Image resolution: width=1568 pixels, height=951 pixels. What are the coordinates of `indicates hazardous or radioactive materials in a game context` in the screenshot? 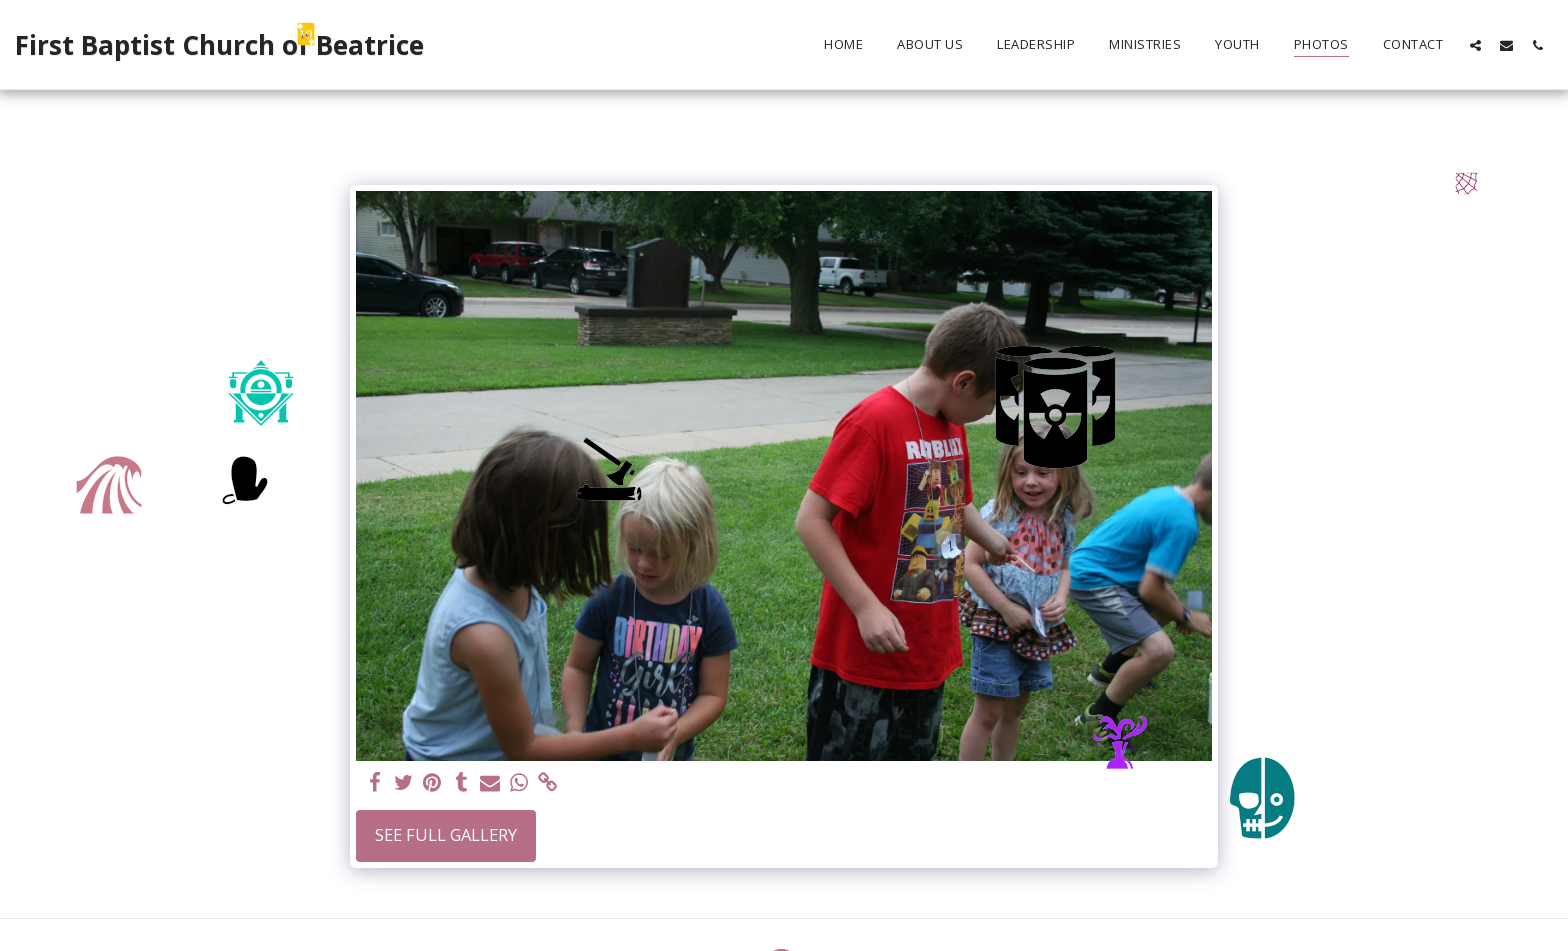 It's located at (1055, 406).